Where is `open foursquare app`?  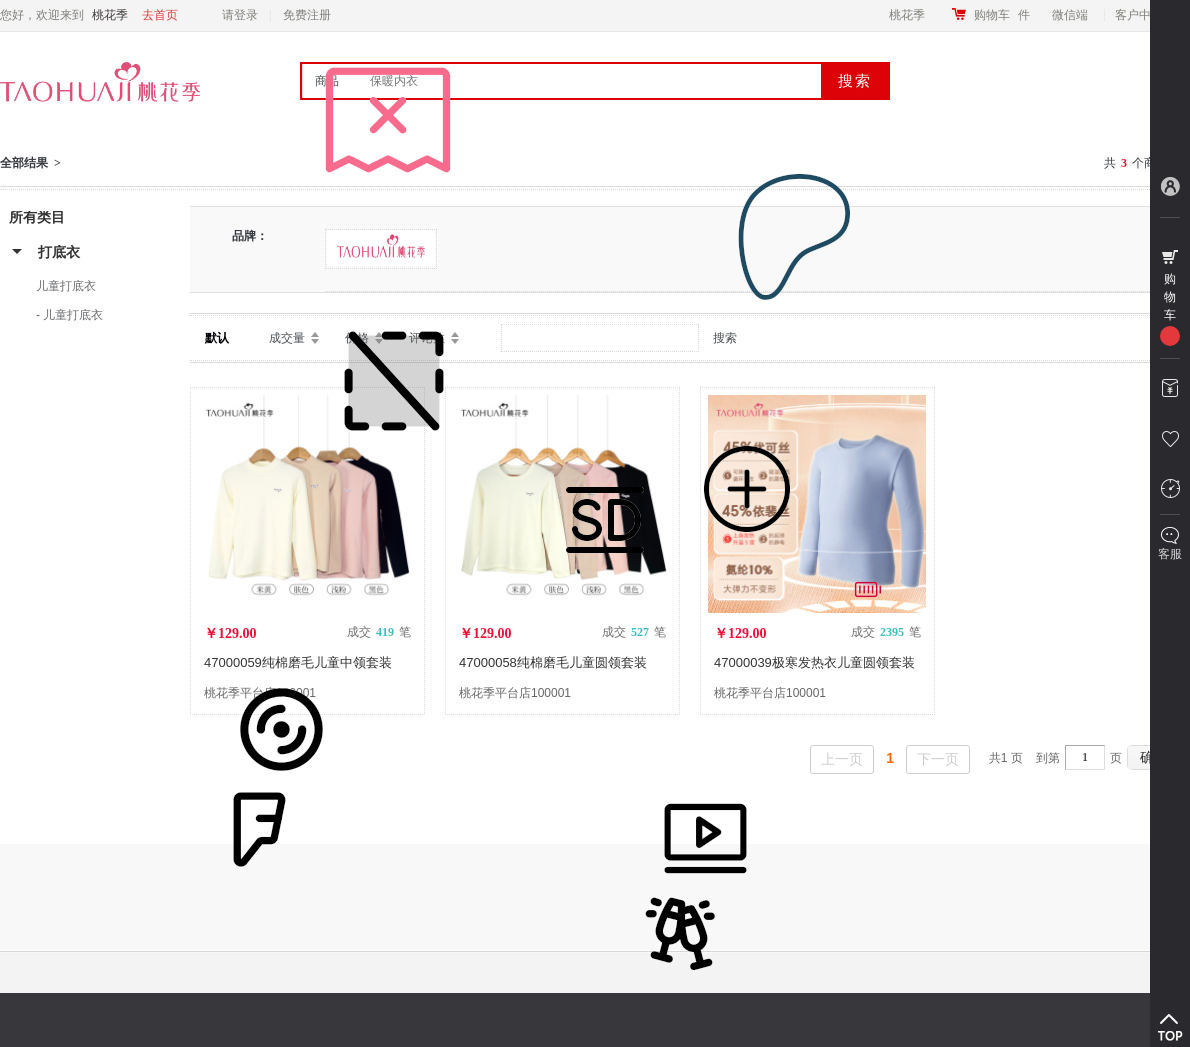 open foursquare app is located at coordinates (259, 829).